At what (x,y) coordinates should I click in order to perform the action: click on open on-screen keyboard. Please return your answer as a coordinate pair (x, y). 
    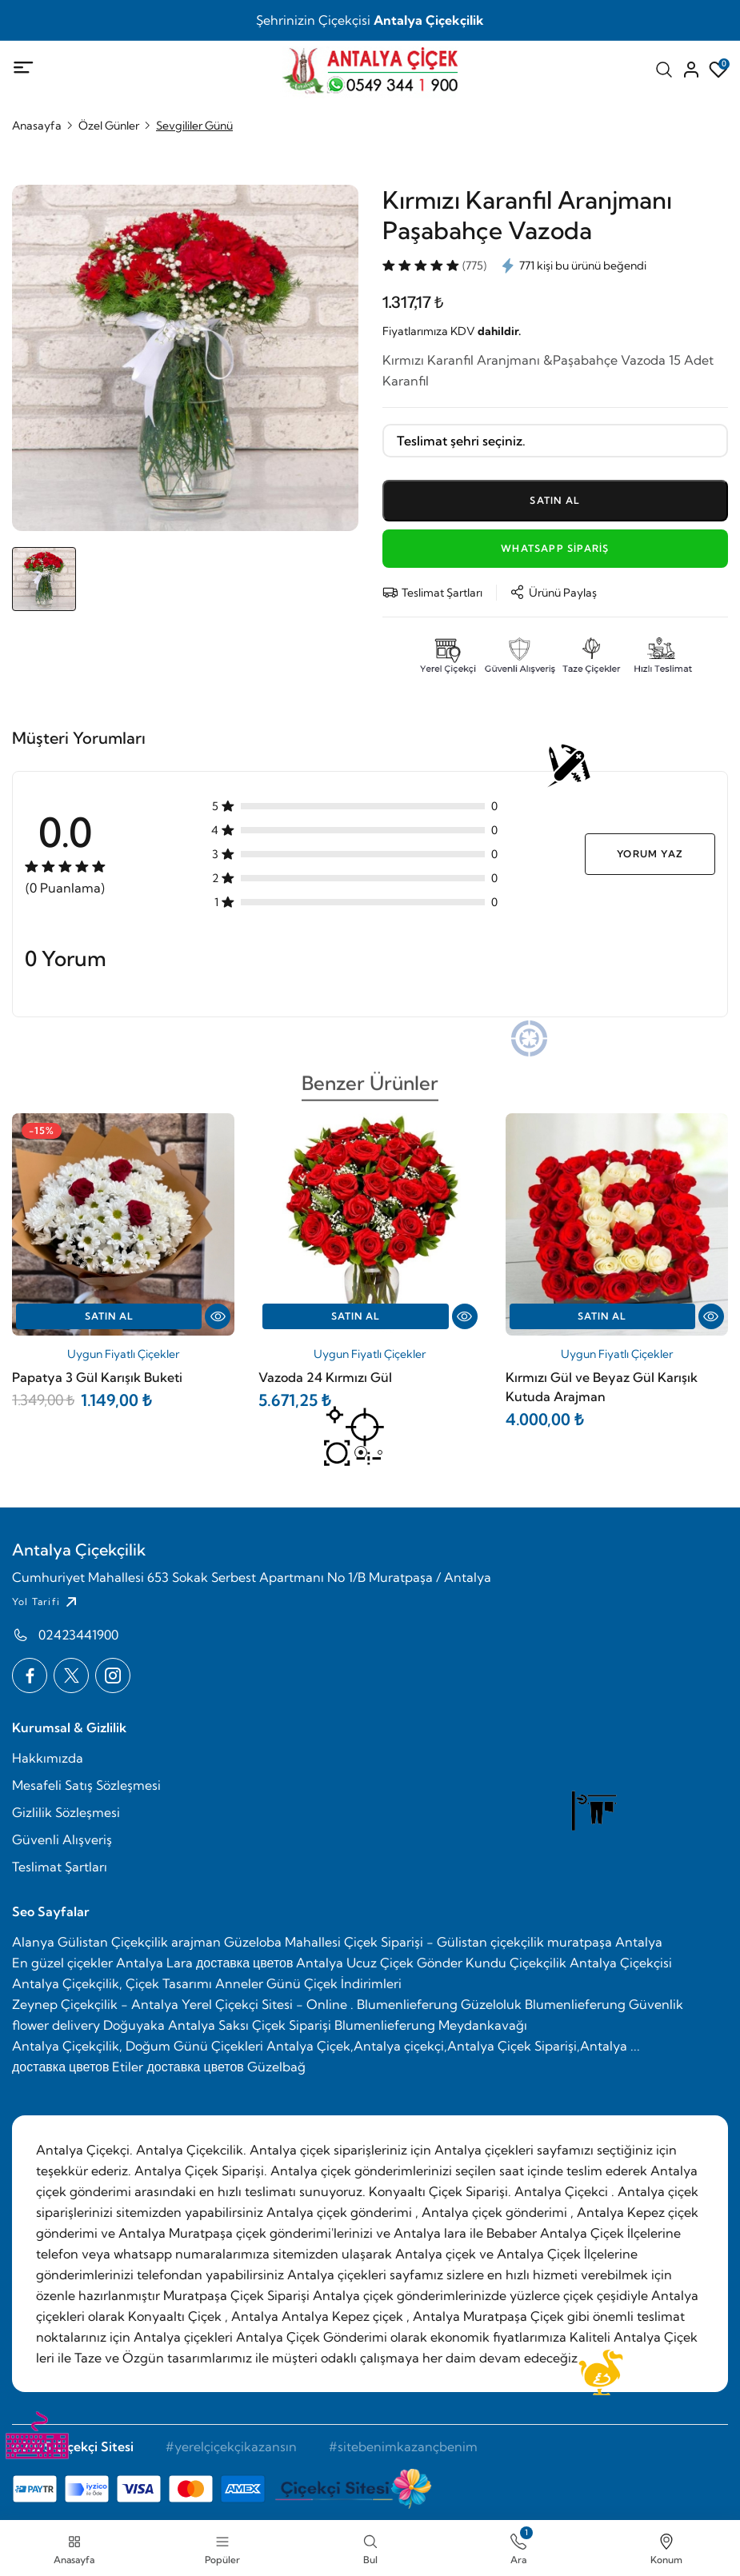
    Looking at the image, I should click on (37, 2446).